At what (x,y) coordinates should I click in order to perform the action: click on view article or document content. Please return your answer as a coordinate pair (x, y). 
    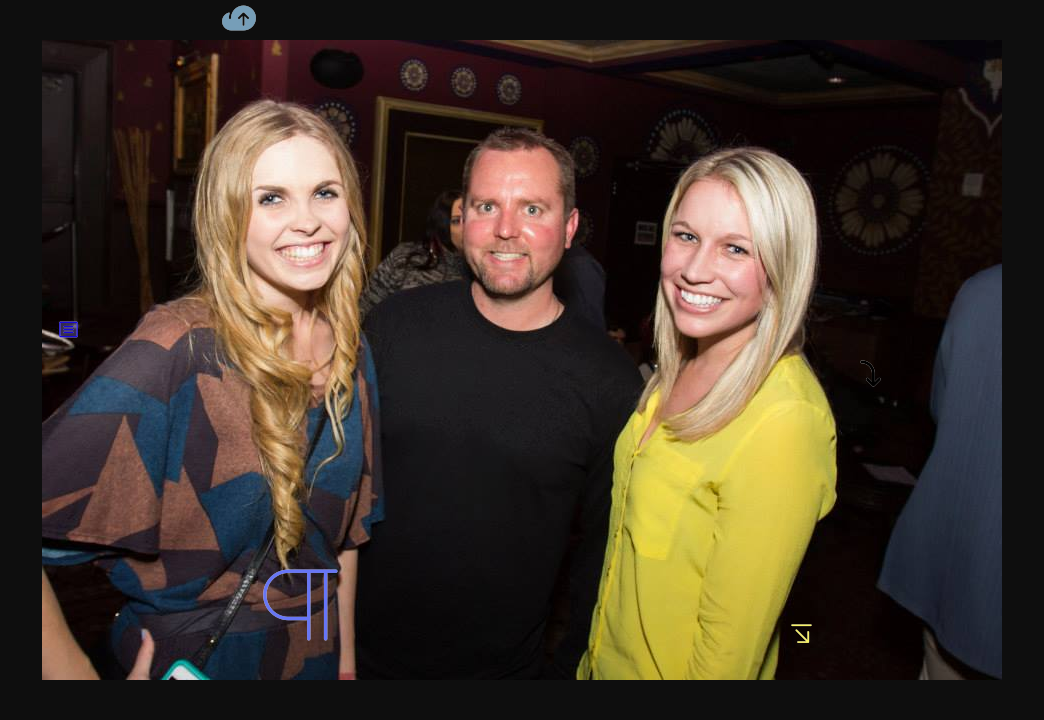
    Looking at the image, I should click on (68, 329).